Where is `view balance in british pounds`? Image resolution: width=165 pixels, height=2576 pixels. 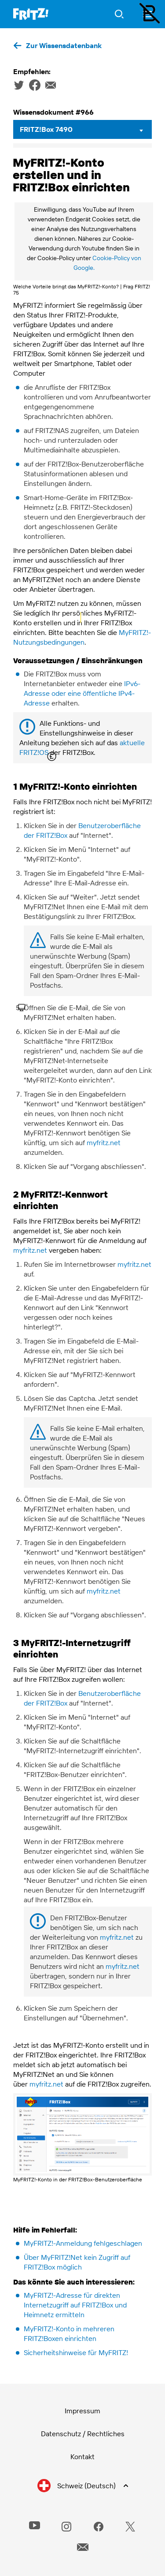
view balance in british pounds is located at coordinates (51, 756).